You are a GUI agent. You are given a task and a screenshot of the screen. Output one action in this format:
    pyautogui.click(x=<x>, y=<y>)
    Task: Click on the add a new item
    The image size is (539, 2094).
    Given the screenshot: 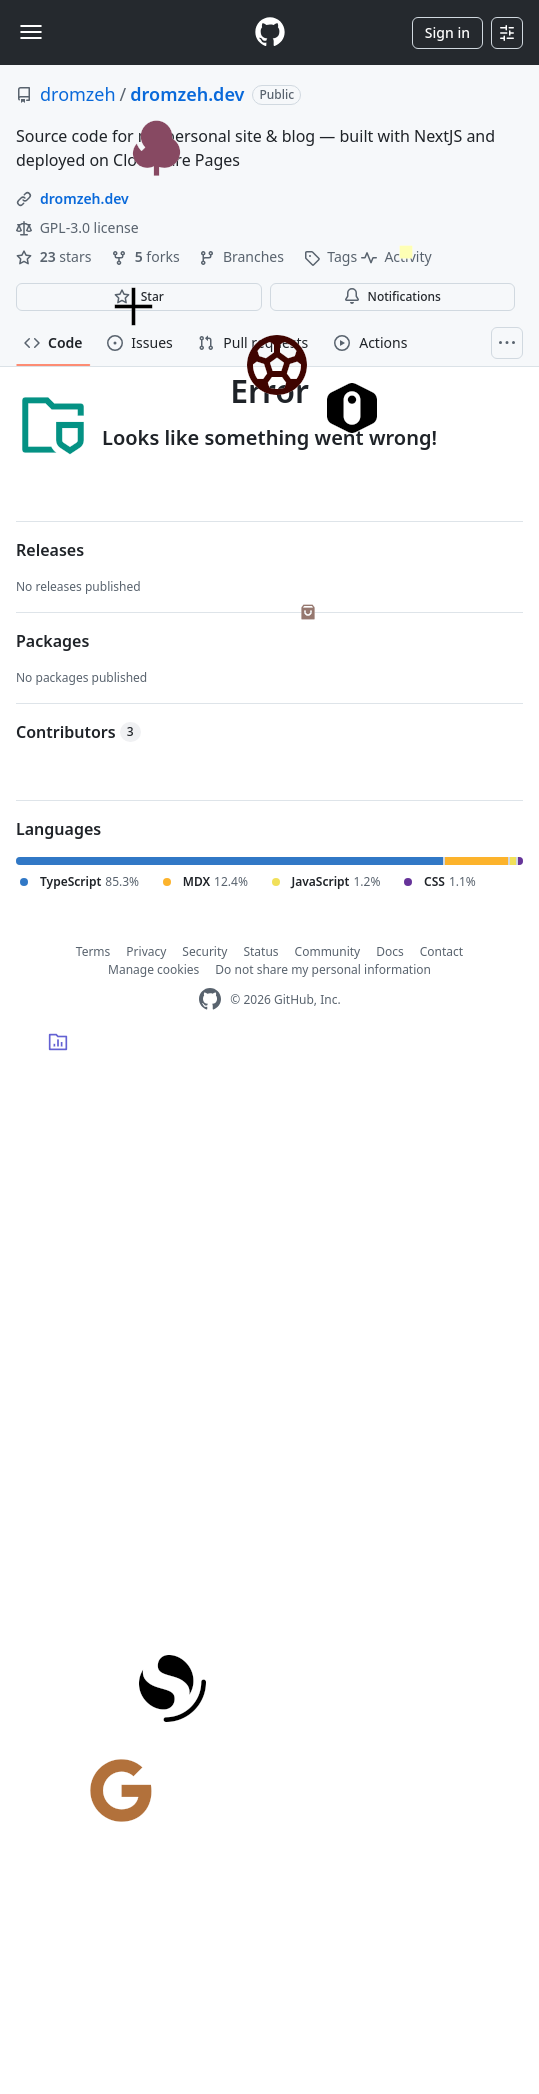 What is the action you would take?
    pyautogui.click(x=133, y=306)
    